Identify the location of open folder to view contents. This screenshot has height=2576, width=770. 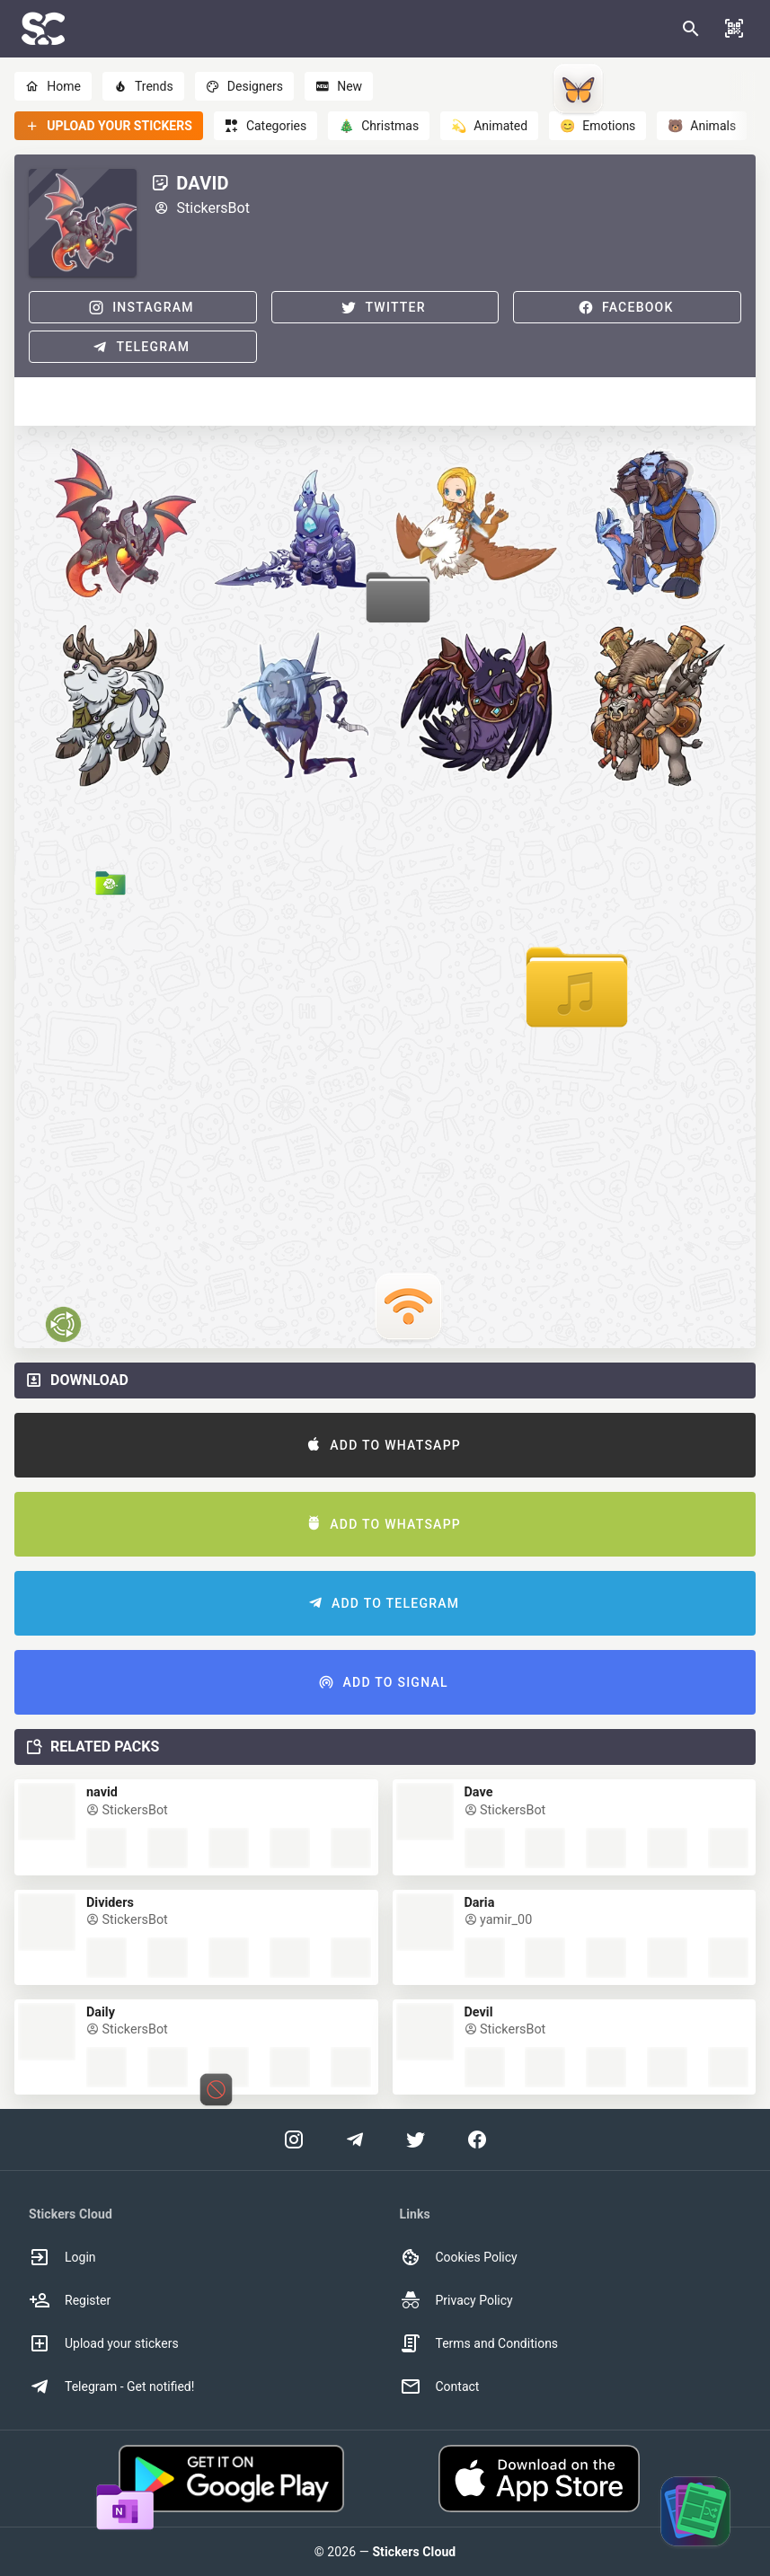
(398, 597).